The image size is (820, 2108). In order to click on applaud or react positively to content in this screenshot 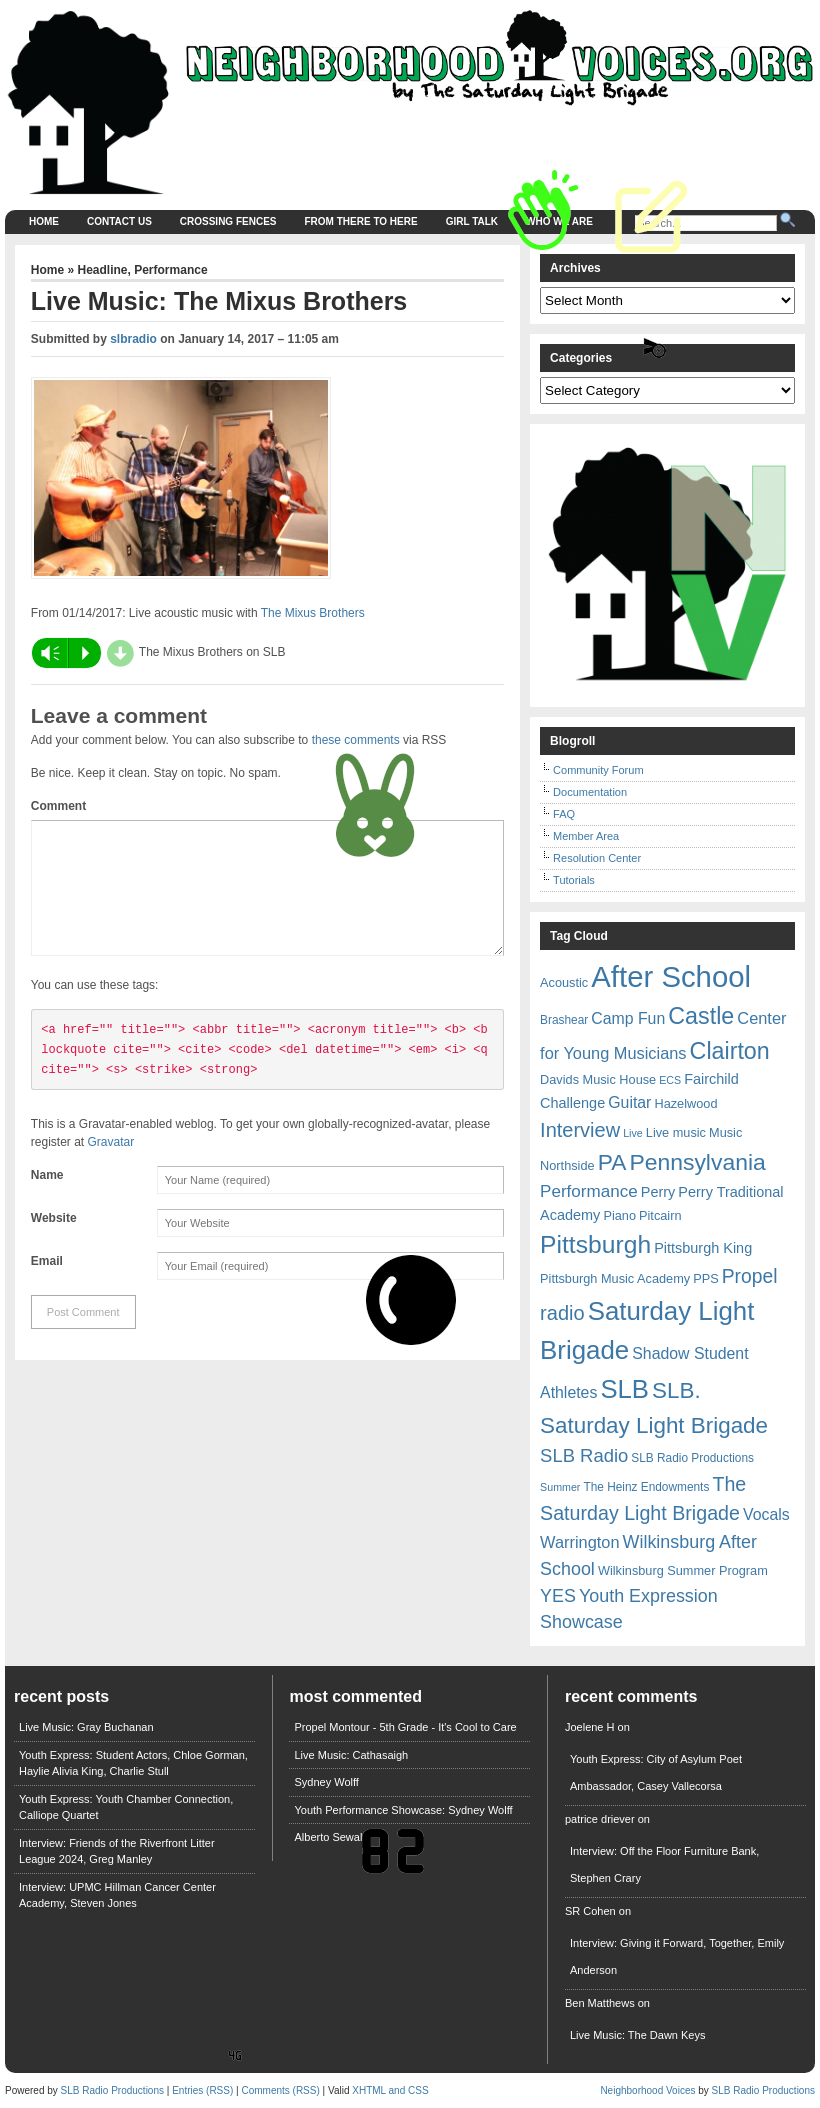, I will do `click(542, 210)`.